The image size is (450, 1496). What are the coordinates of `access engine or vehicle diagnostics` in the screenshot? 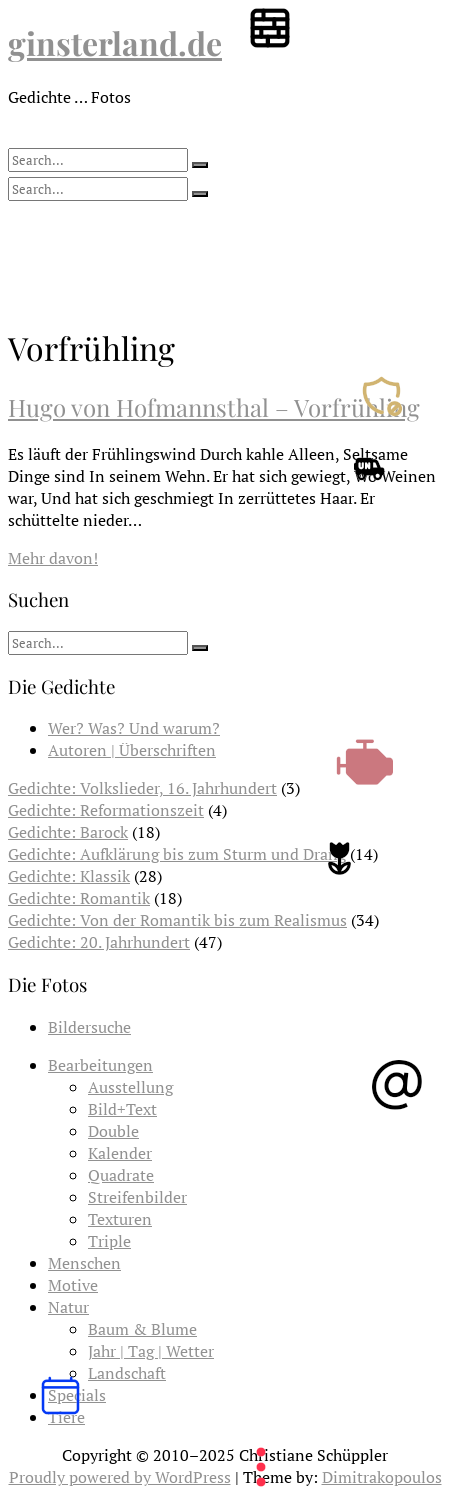 It's located at (364, 763).